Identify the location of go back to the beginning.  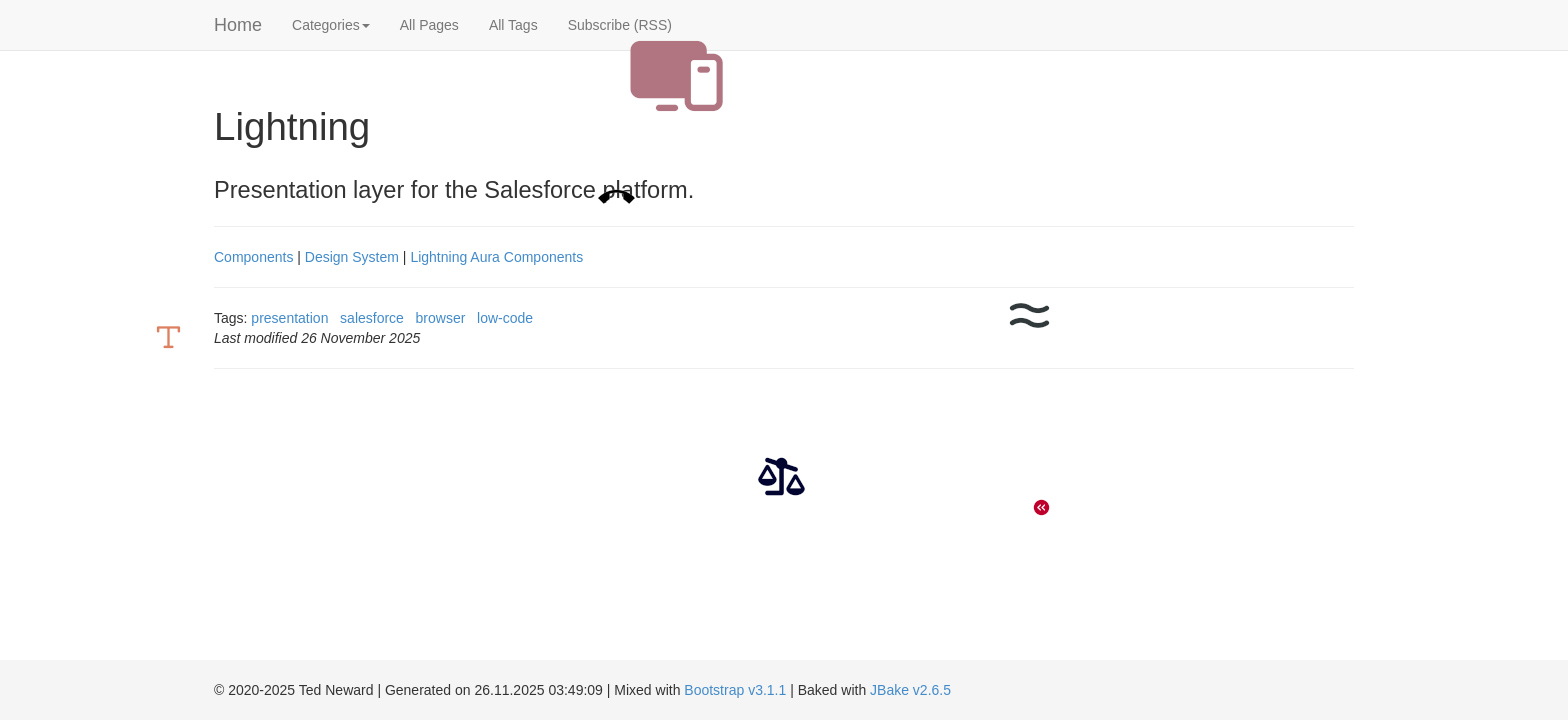
(1041, 507).